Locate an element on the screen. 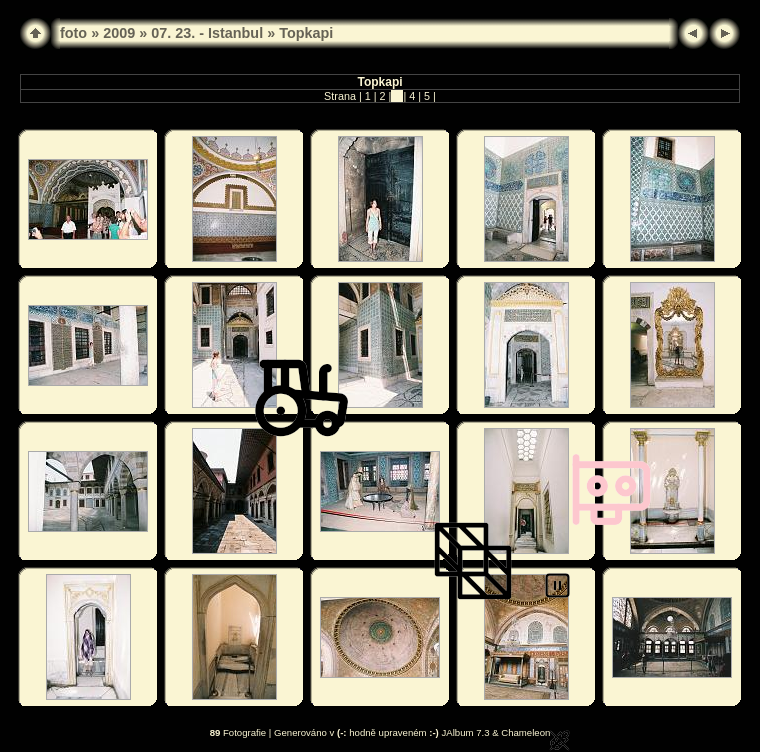 Image resolution: width=760 pixels, height=752 pixels. access farm or agricultural equipment settings is located at coordinates (302, 398).